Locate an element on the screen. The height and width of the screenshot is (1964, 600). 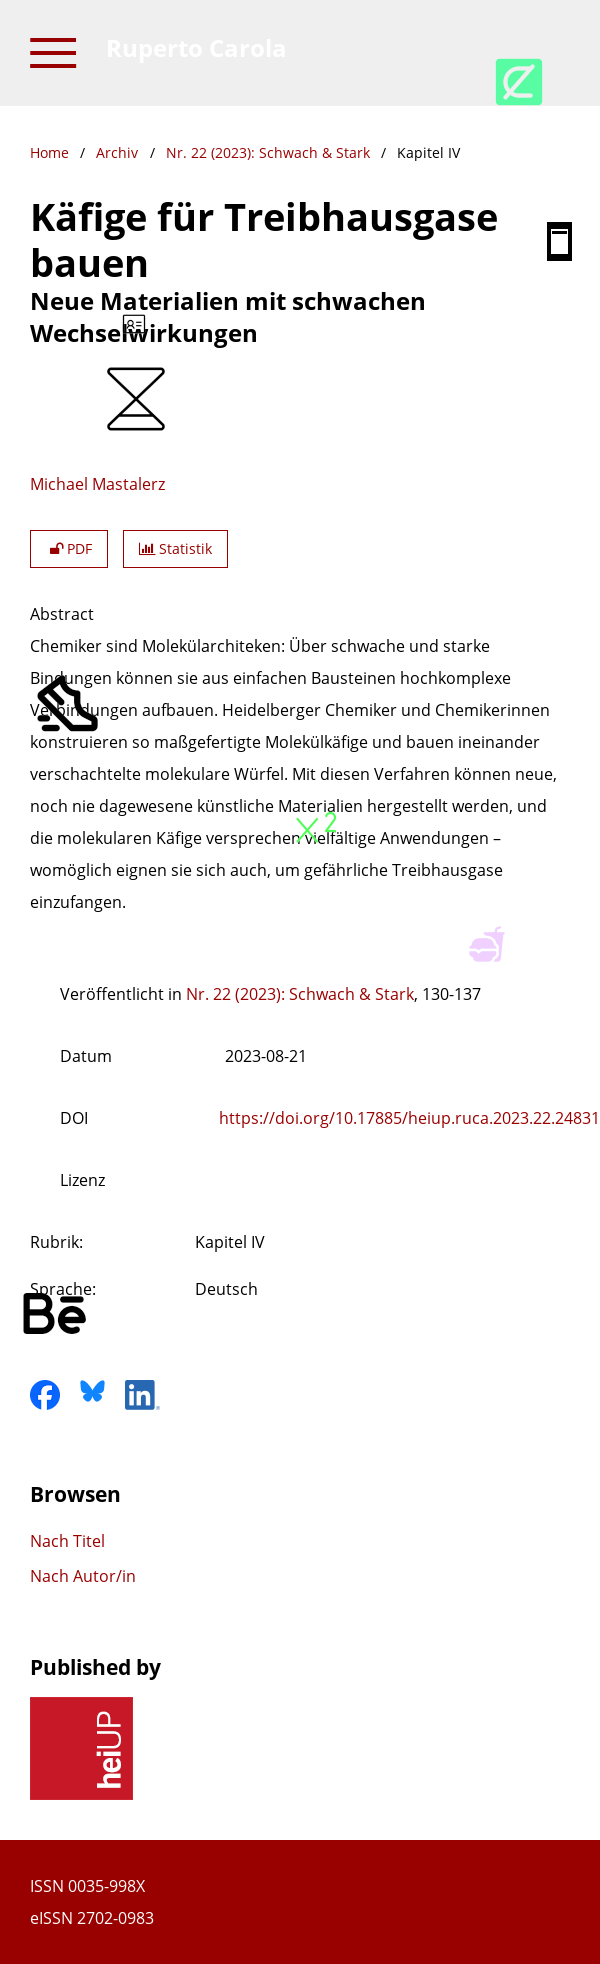
indicates time running low or nearly expired is located at coordinates (136, 399).